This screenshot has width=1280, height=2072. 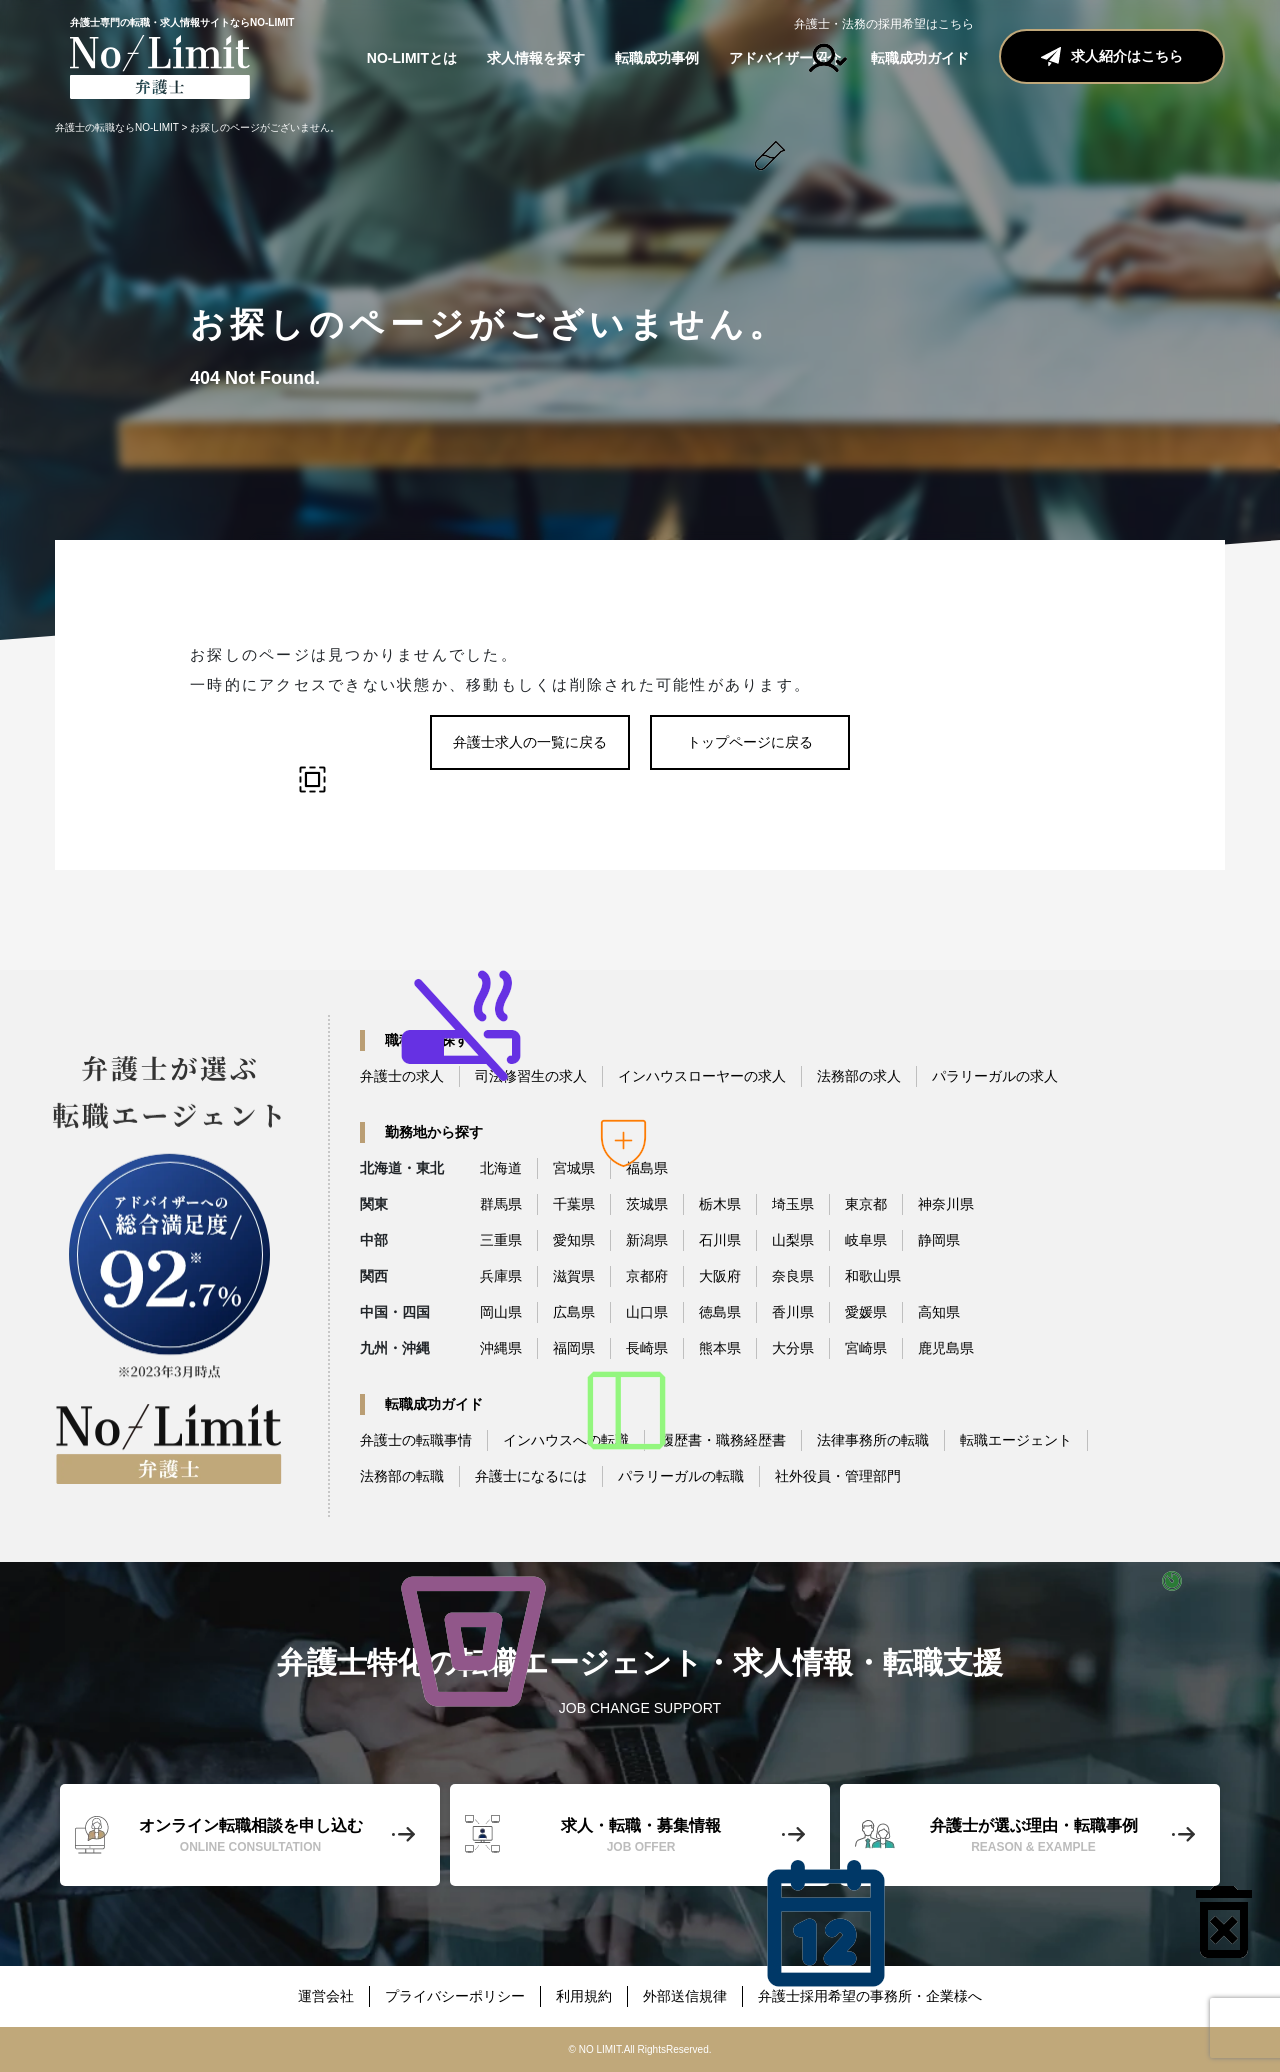 What do you see at coordinates (826, 1928) in the screenshot?
I see `view calendar or scheduled events` at bounding box center [826, 1928].